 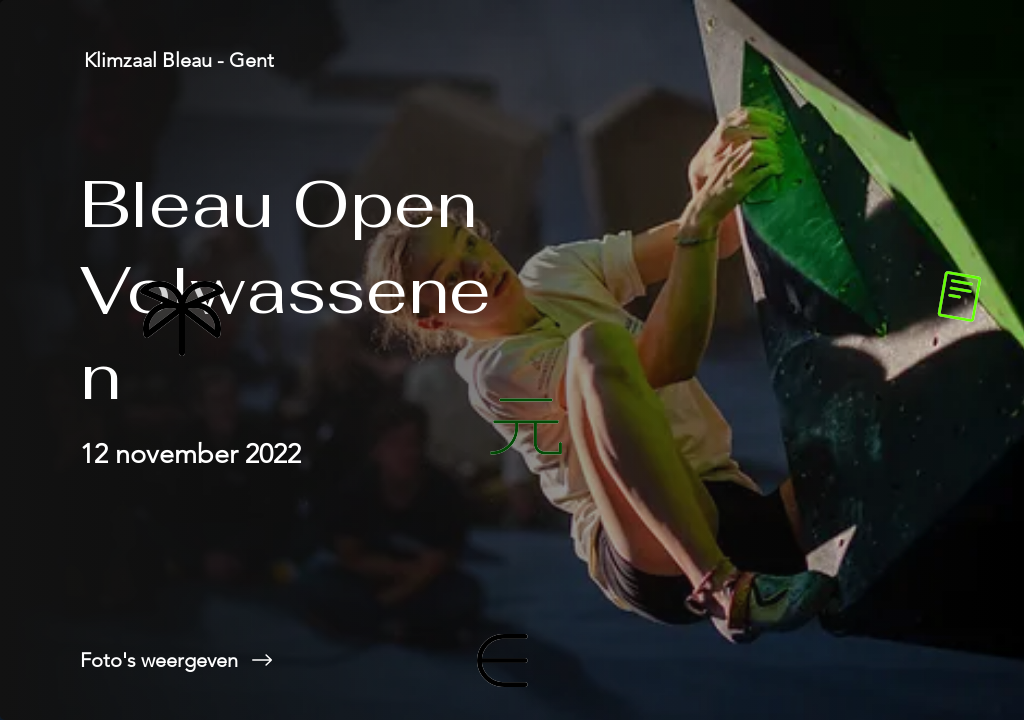 I want to click on view price in chinese yuan, so click(x=526, y=428).